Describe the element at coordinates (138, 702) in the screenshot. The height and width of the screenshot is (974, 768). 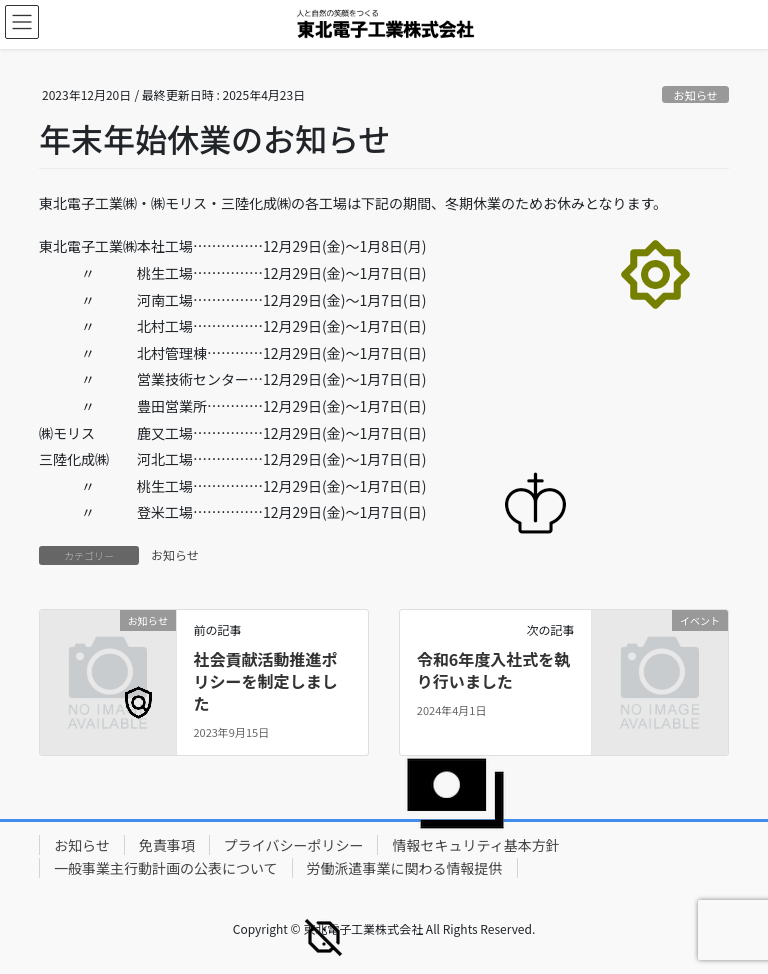
I see `view privacy policy or terms` at that location.